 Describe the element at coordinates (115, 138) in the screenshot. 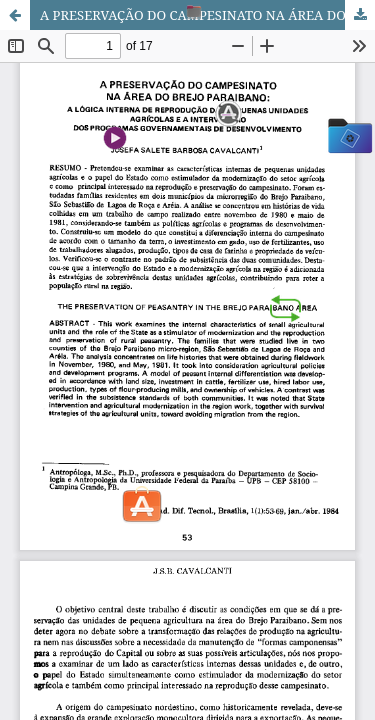

I see `indicates video content or media files` at that location.